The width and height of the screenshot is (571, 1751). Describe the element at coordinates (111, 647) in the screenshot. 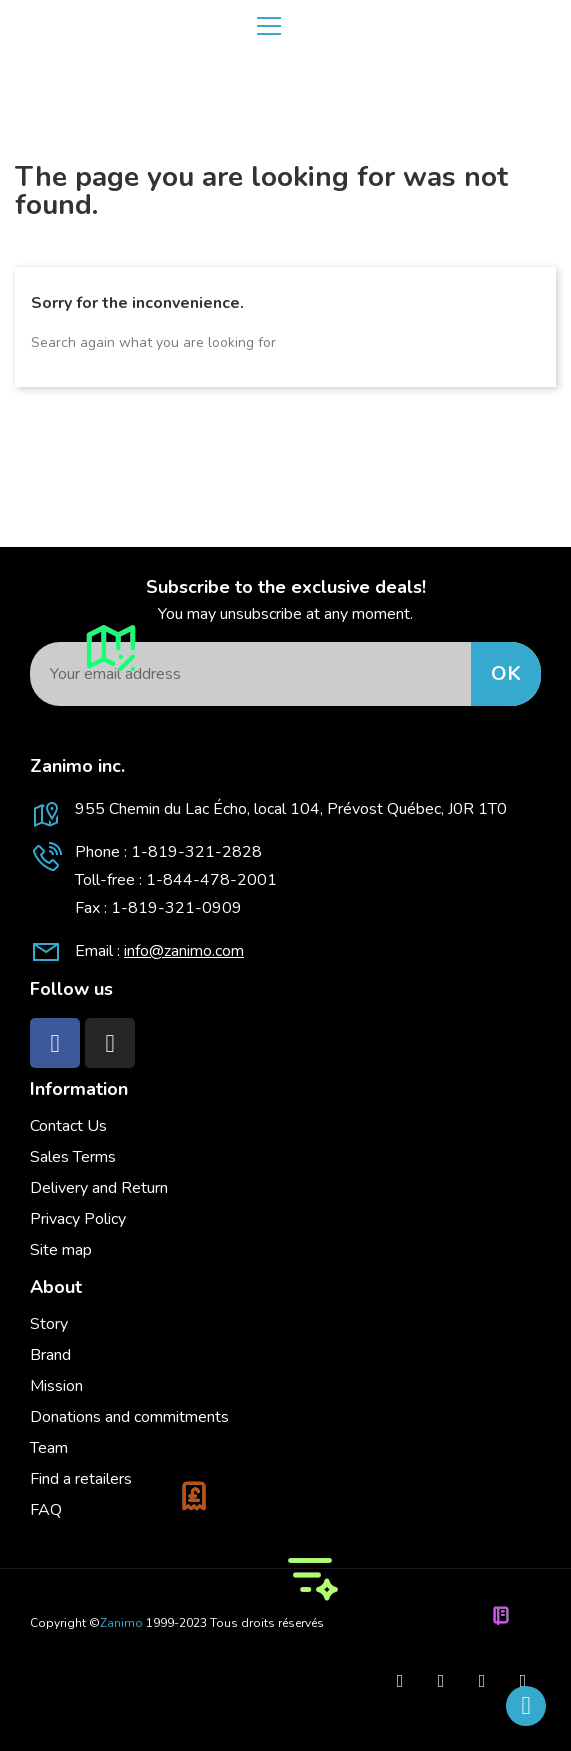

I see `view deals and discounts nearby` at that location.